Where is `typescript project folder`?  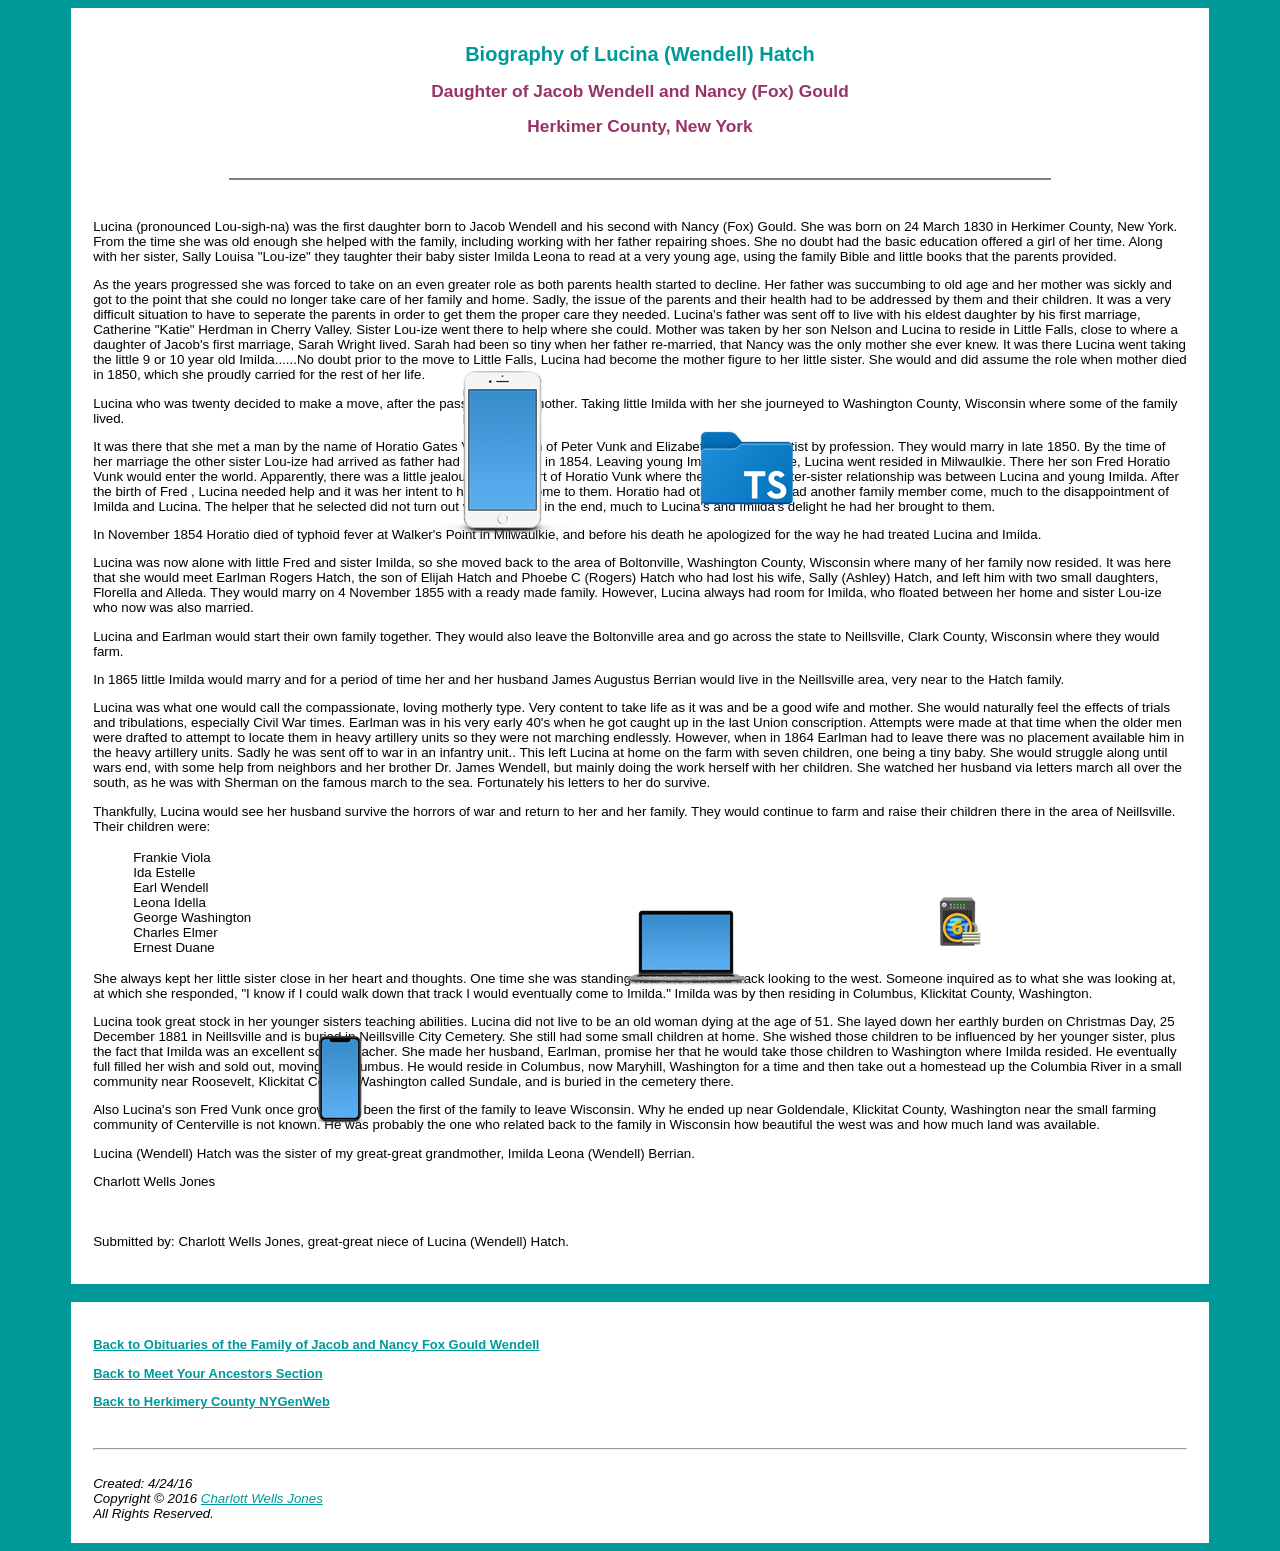
typescript project folder is located at coordinates (746, 470).